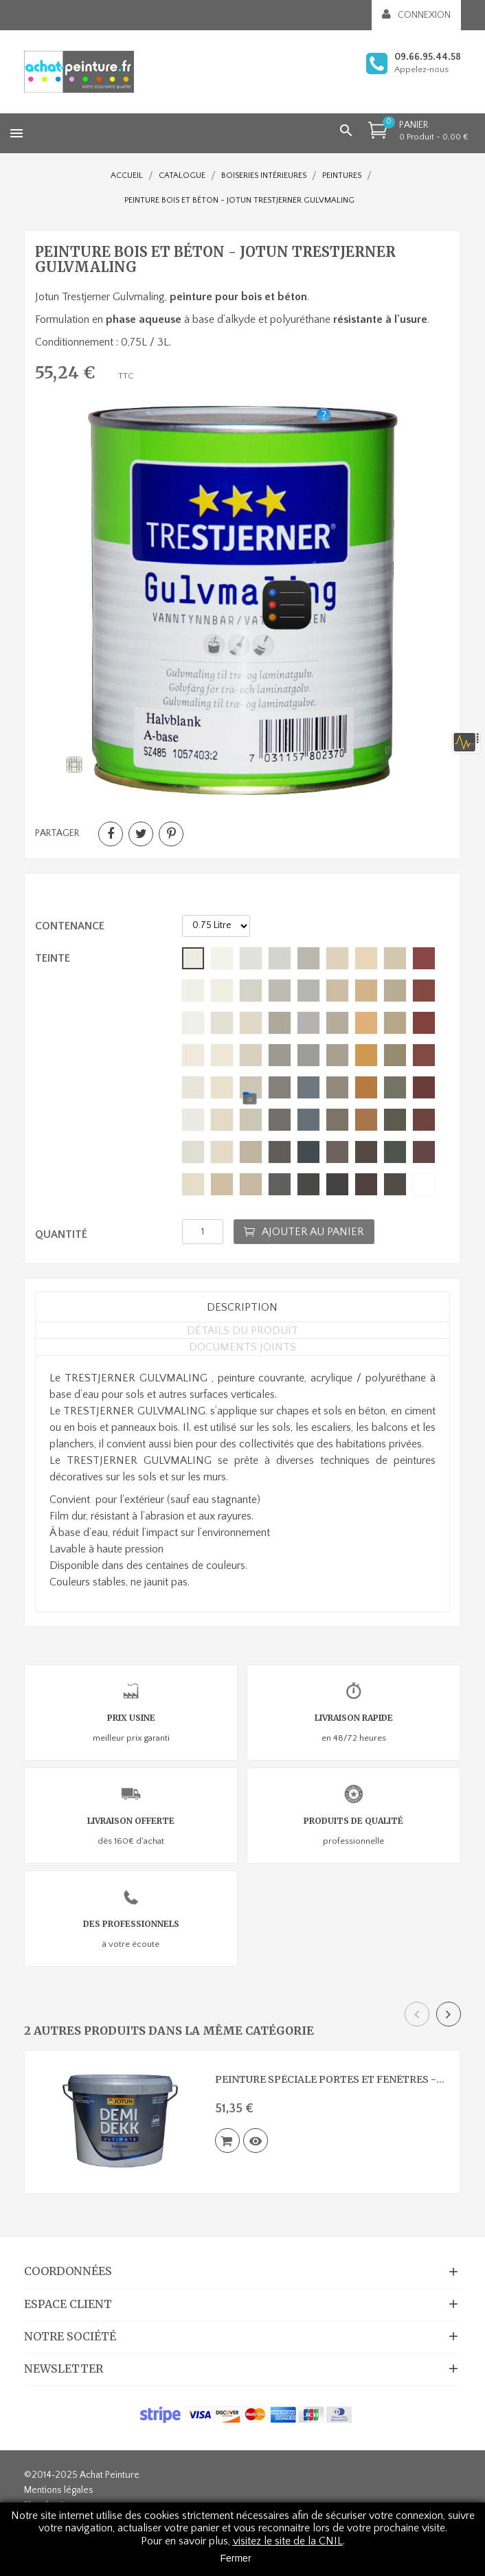 This screenshot has width=485, height=2576. Describe the element at coordinates (324, 415) in the screenshot. I see `open help documentation` at that location.